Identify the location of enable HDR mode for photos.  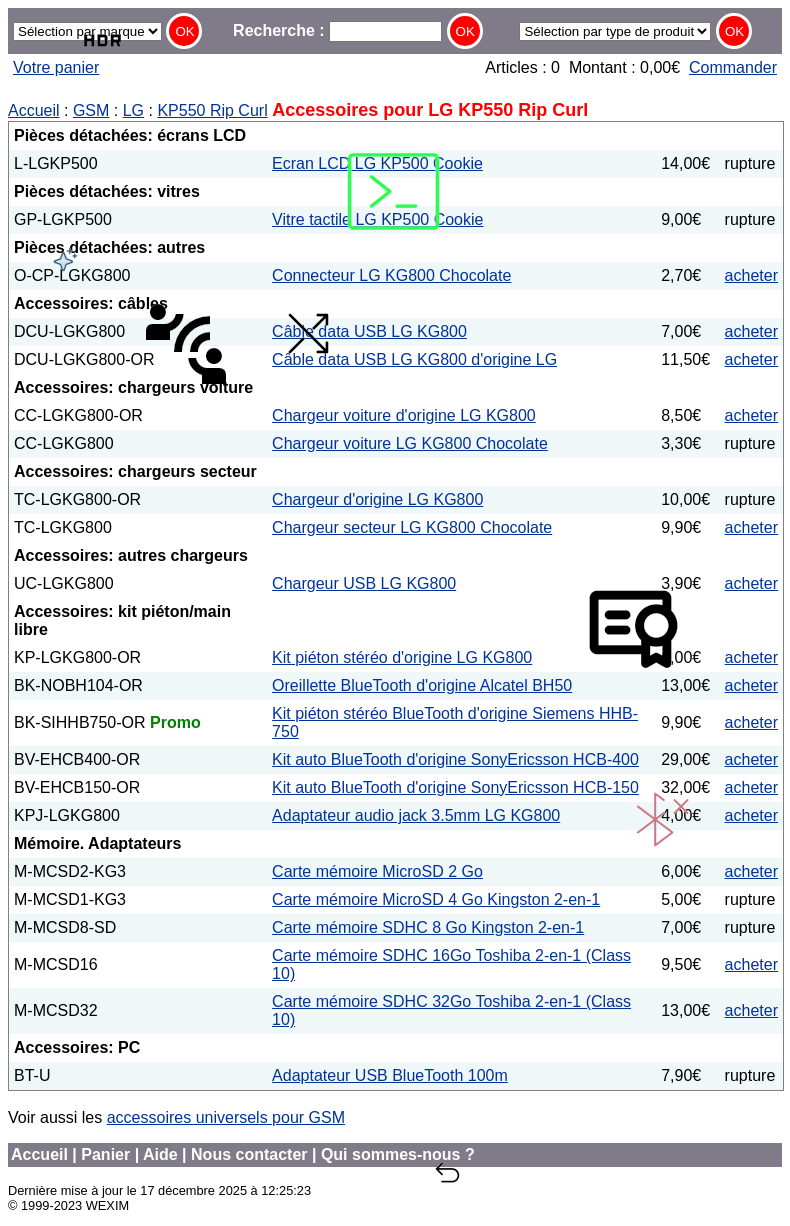
(102, 40).